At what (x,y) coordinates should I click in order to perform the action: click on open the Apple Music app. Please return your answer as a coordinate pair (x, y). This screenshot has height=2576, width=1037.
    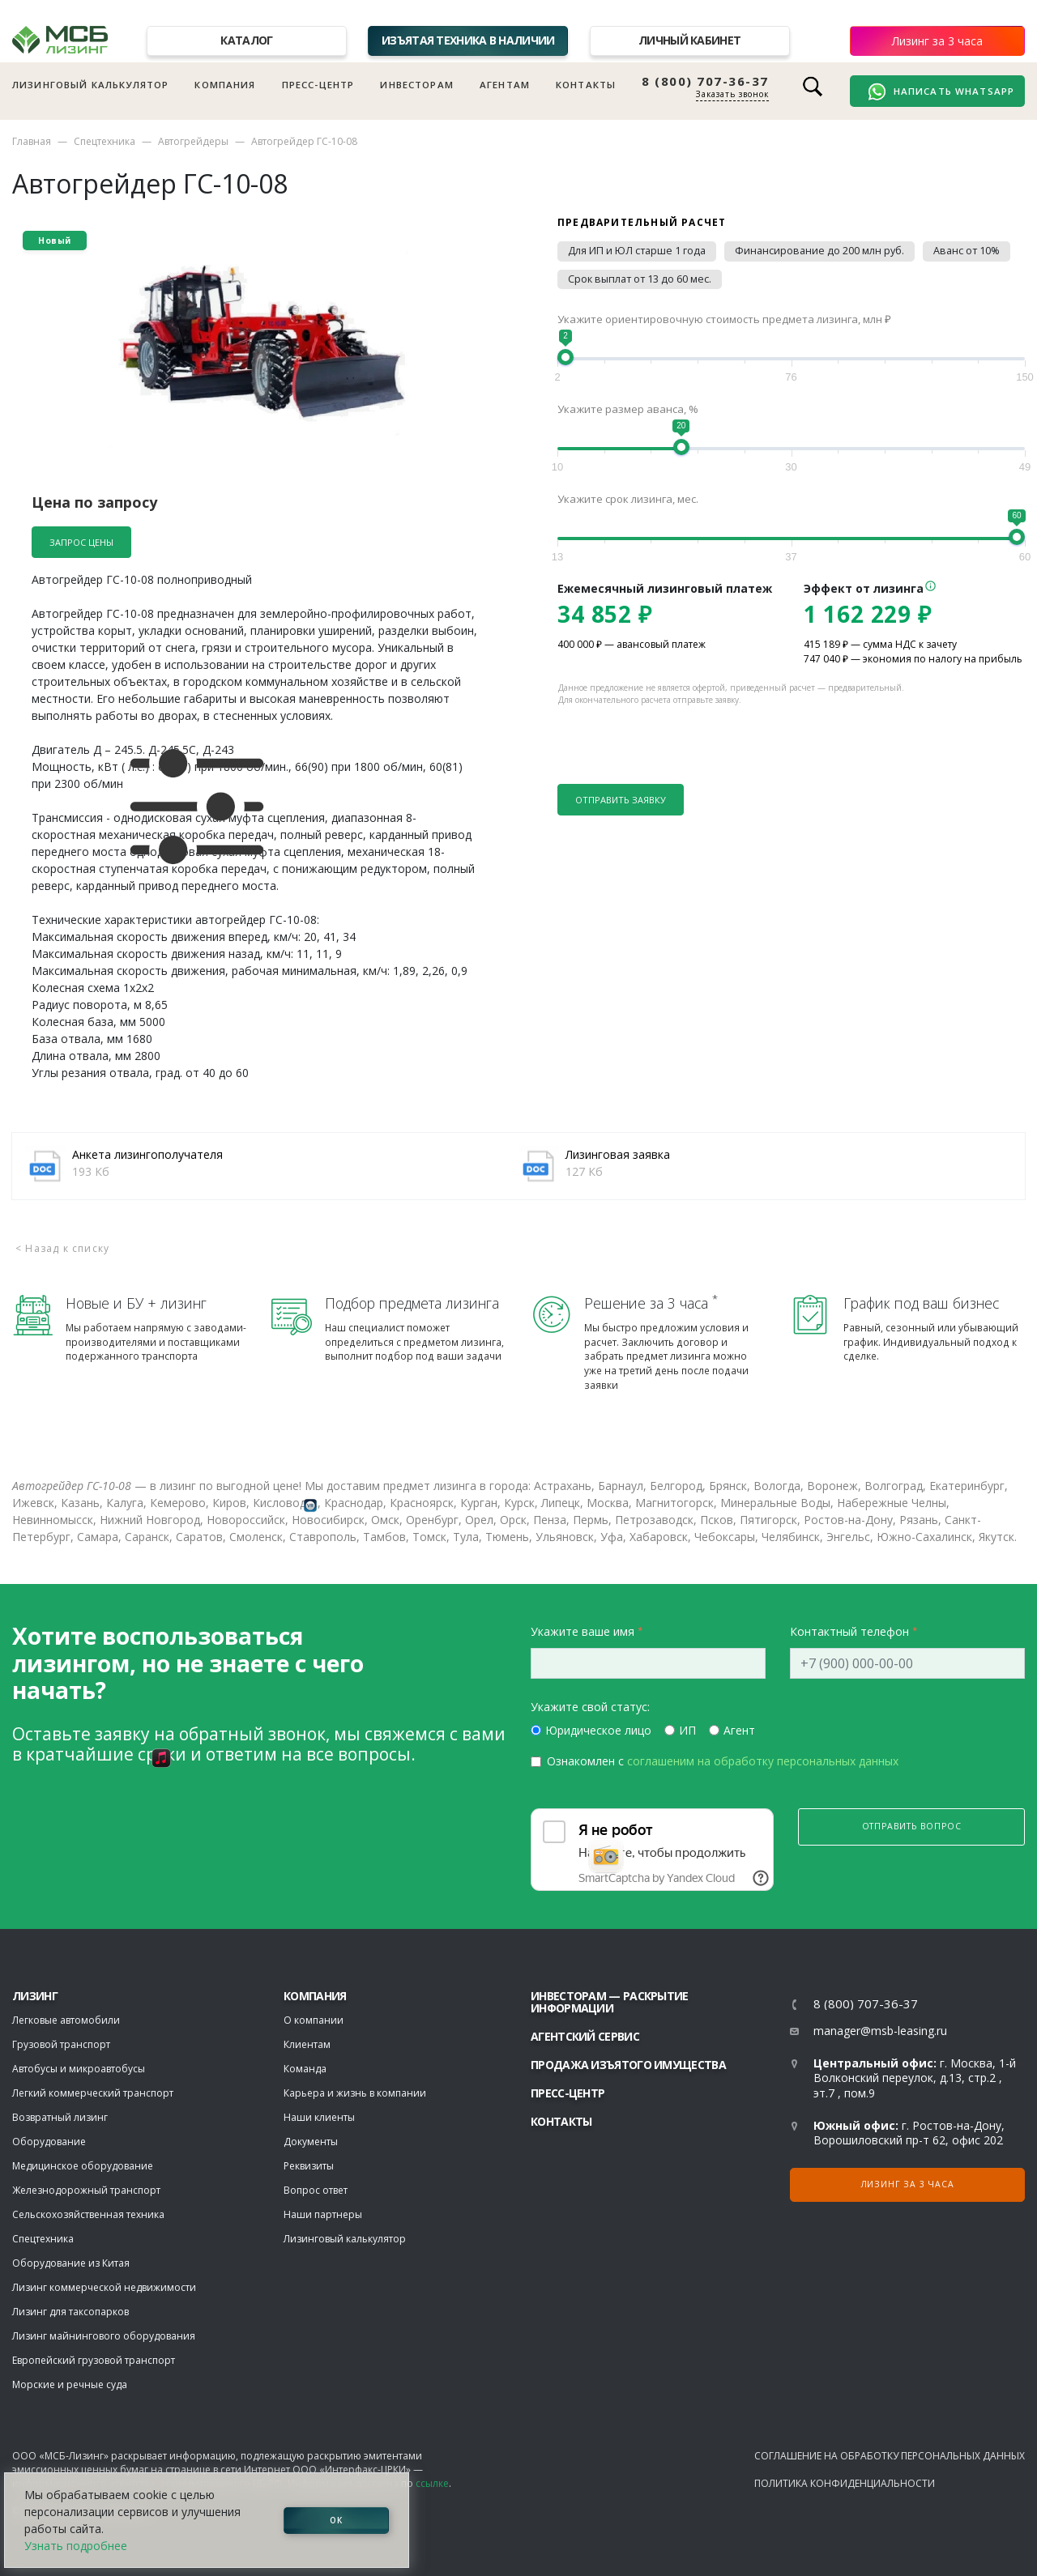
    Looking at the image, I should click on (161, 1758).